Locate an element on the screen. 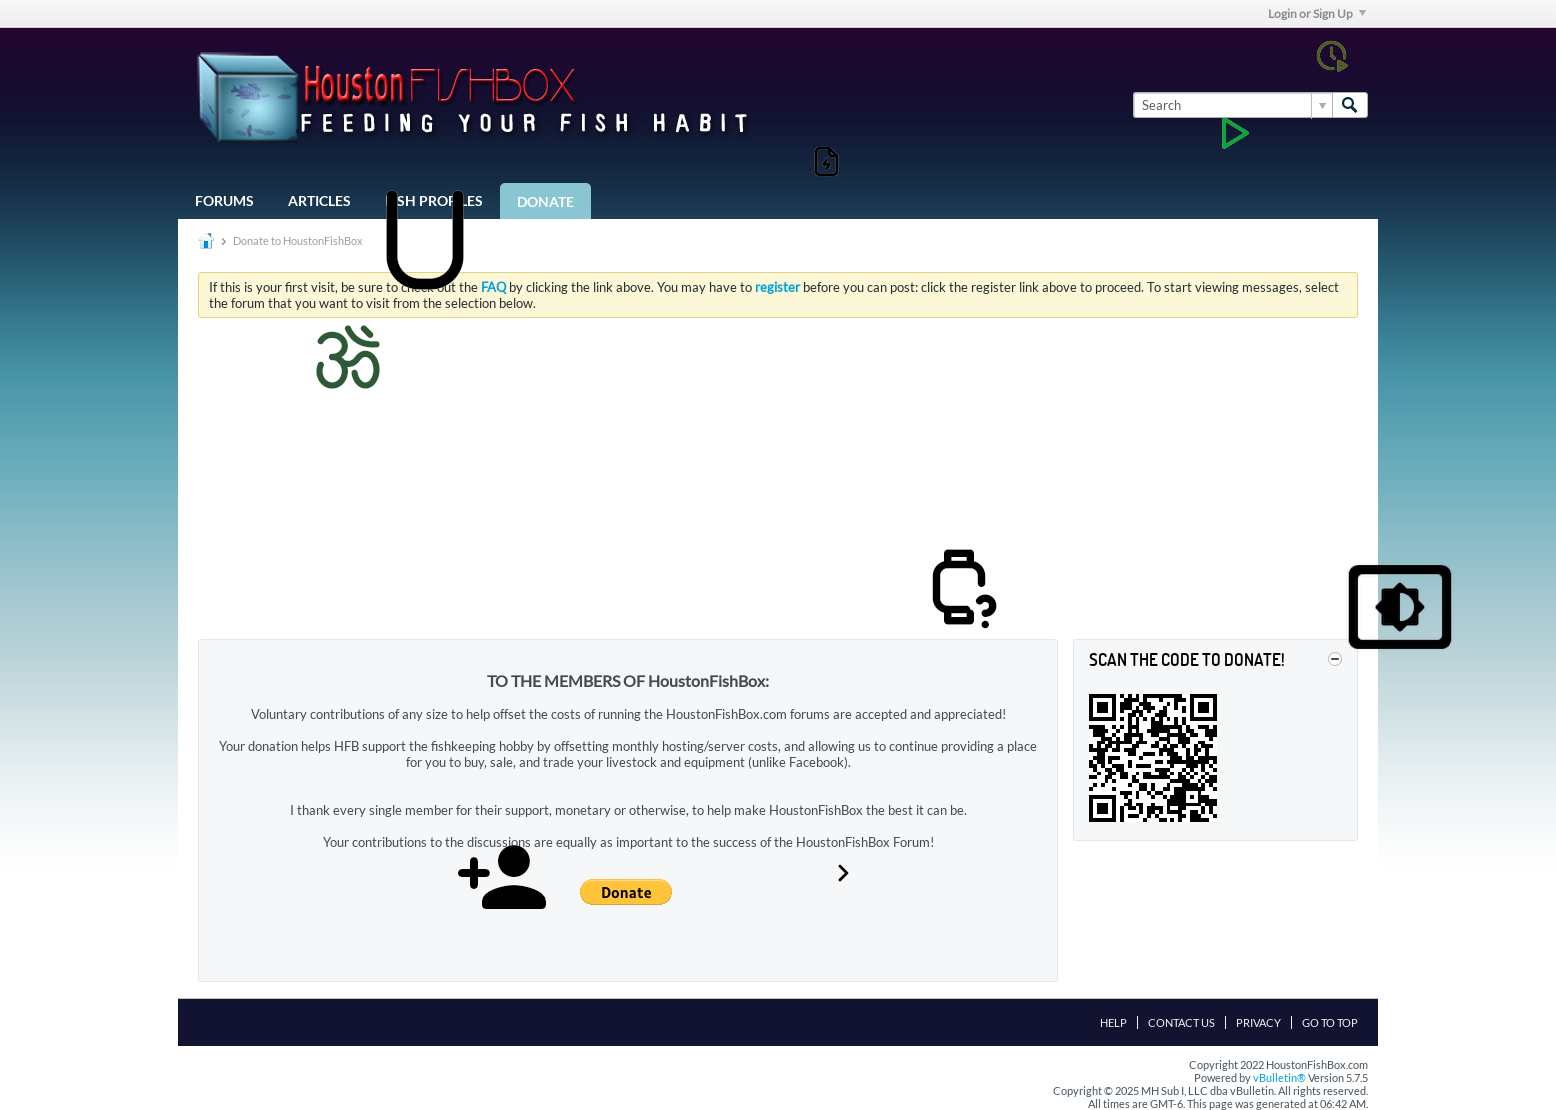 The width and height of the screenshot is (1556, 1110). add a new contact is located at coordinates (502, 877).